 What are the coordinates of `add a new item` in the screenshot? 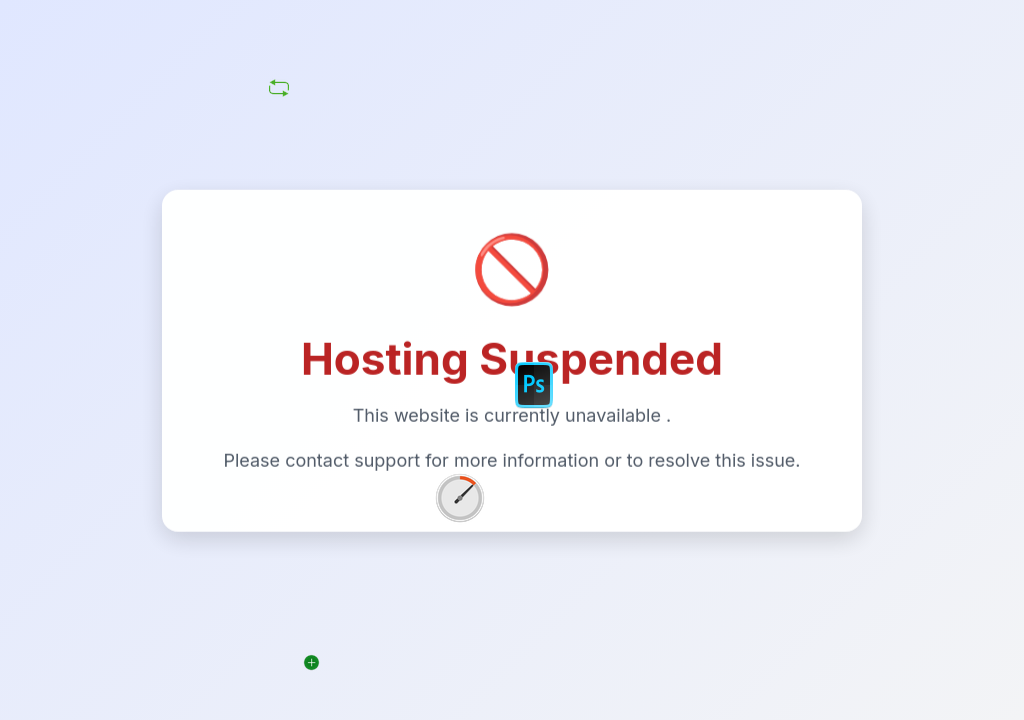 It's located at (311, 662).